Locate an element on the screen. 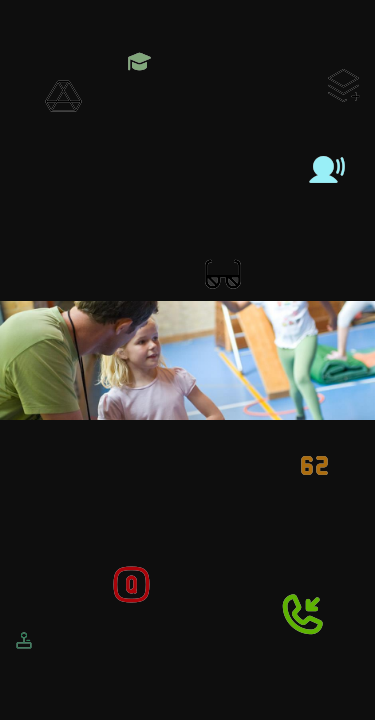  access google drive files and storage is located at coordinates (63, 97).